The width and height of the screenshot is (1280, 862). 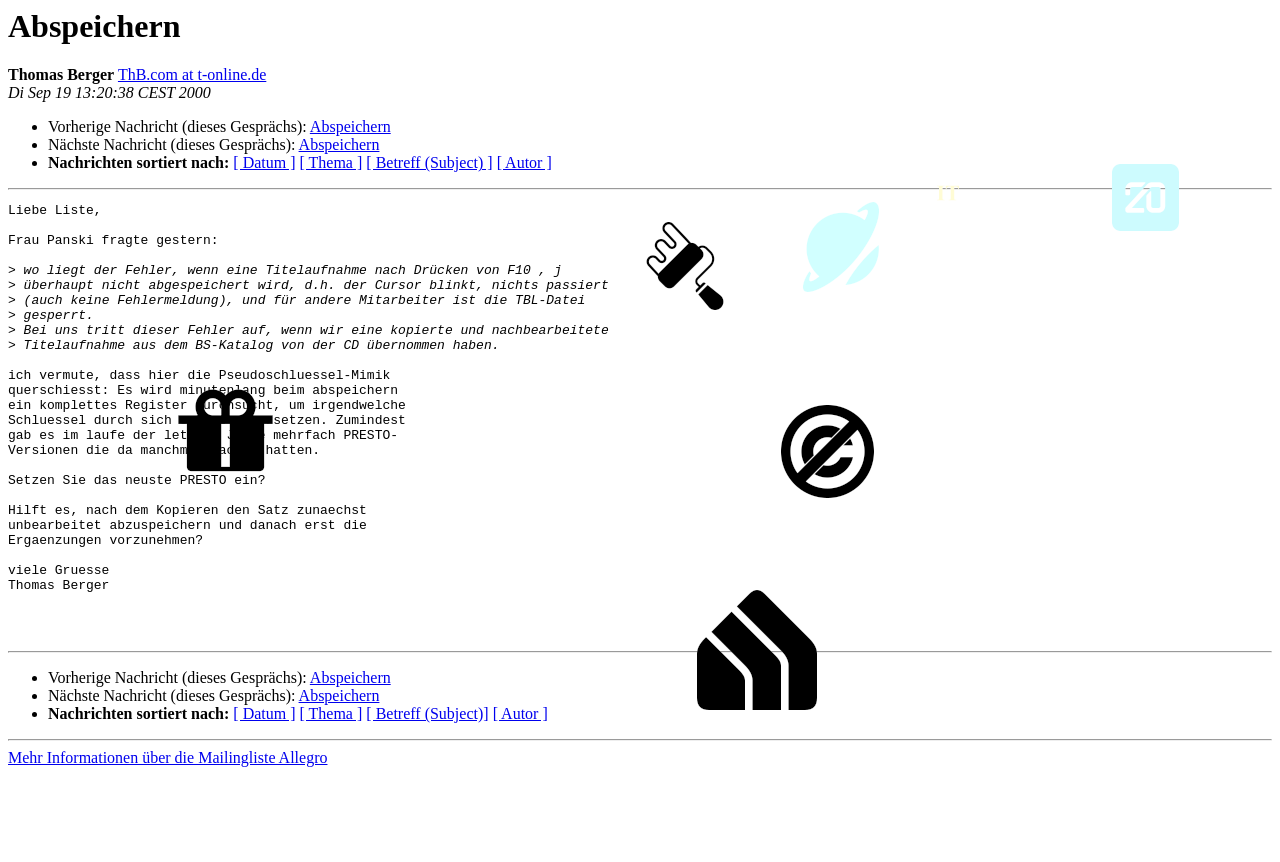 I want to click on renovate dependency automation service, so click(x=685, y=266).